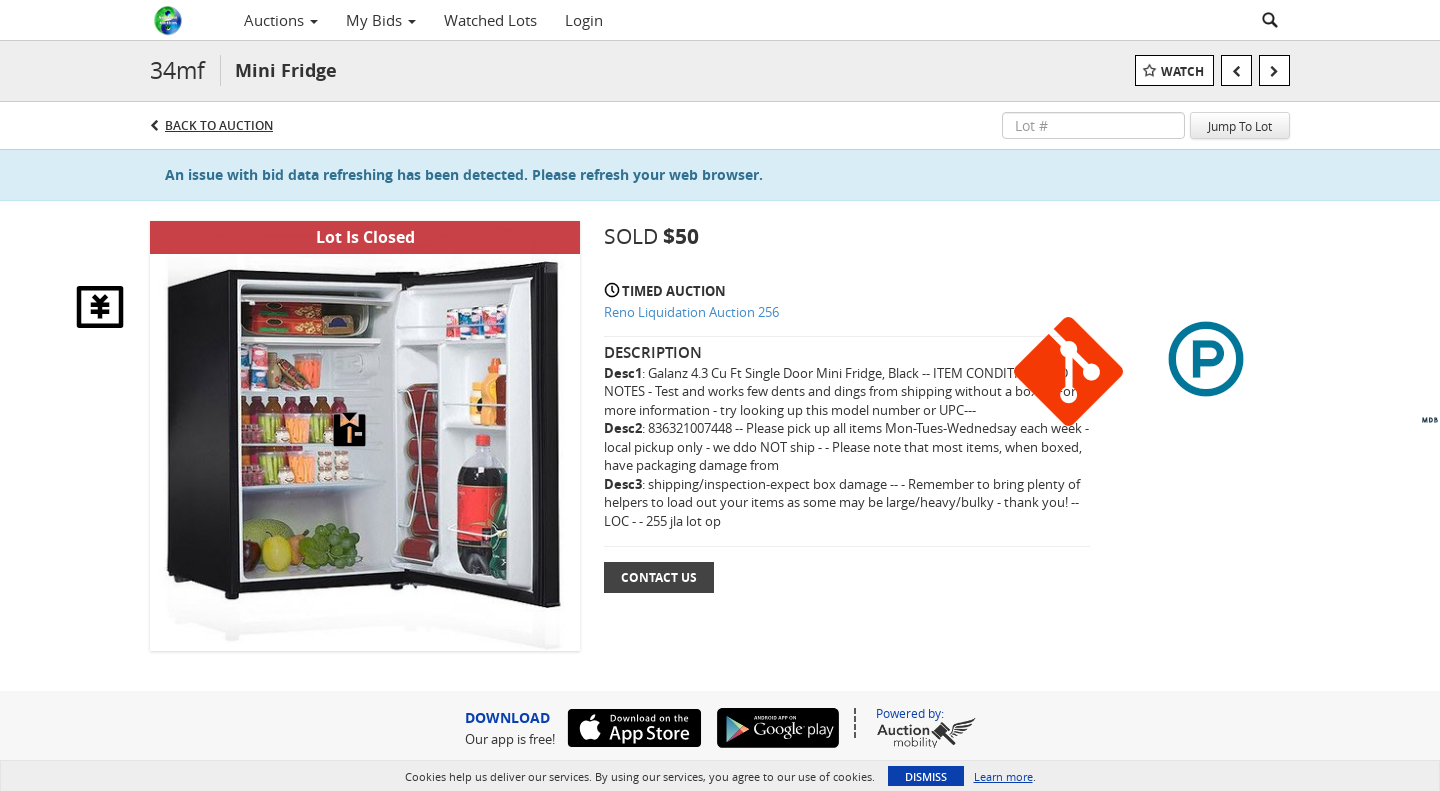 Image resolution: width=1440 pixels, height=791 pixels. I want to click on git version control logo, so click(1068, 371).